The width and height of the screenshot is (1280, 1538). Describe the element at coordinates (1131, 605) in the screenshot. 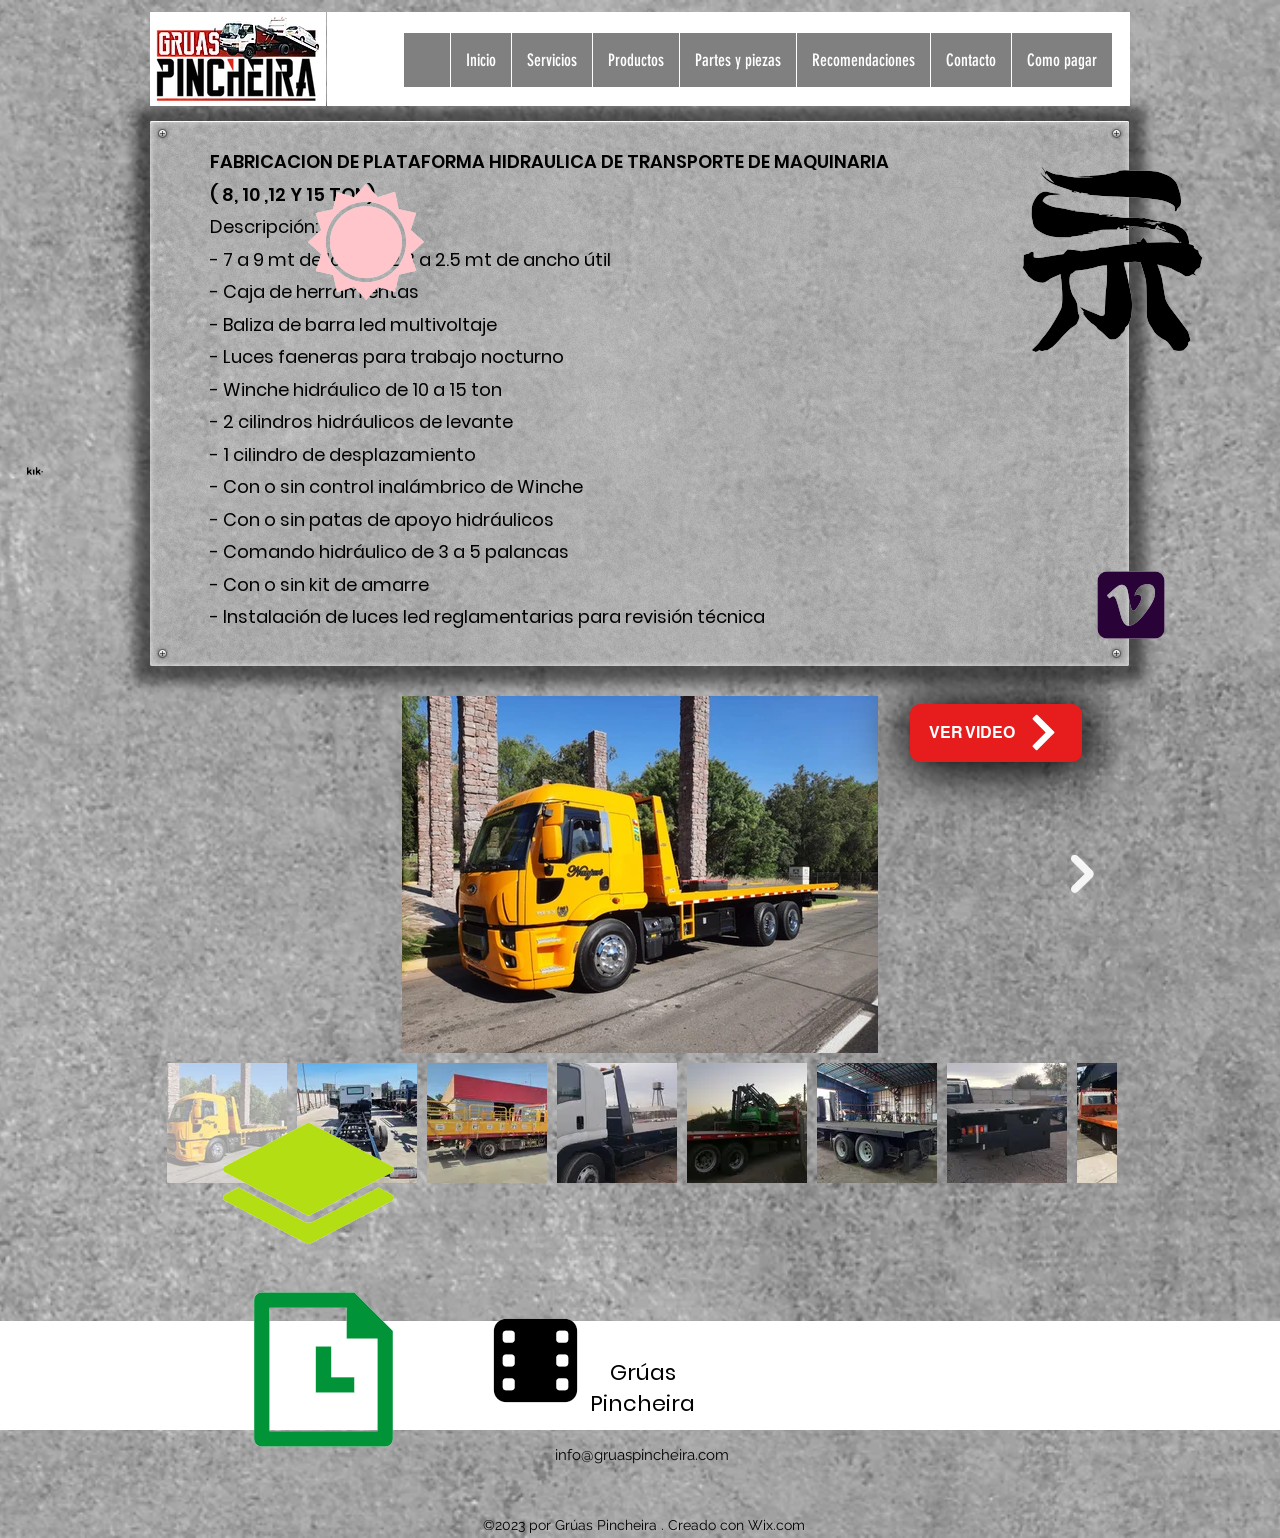

I see `open vimeo app or website` at that location.